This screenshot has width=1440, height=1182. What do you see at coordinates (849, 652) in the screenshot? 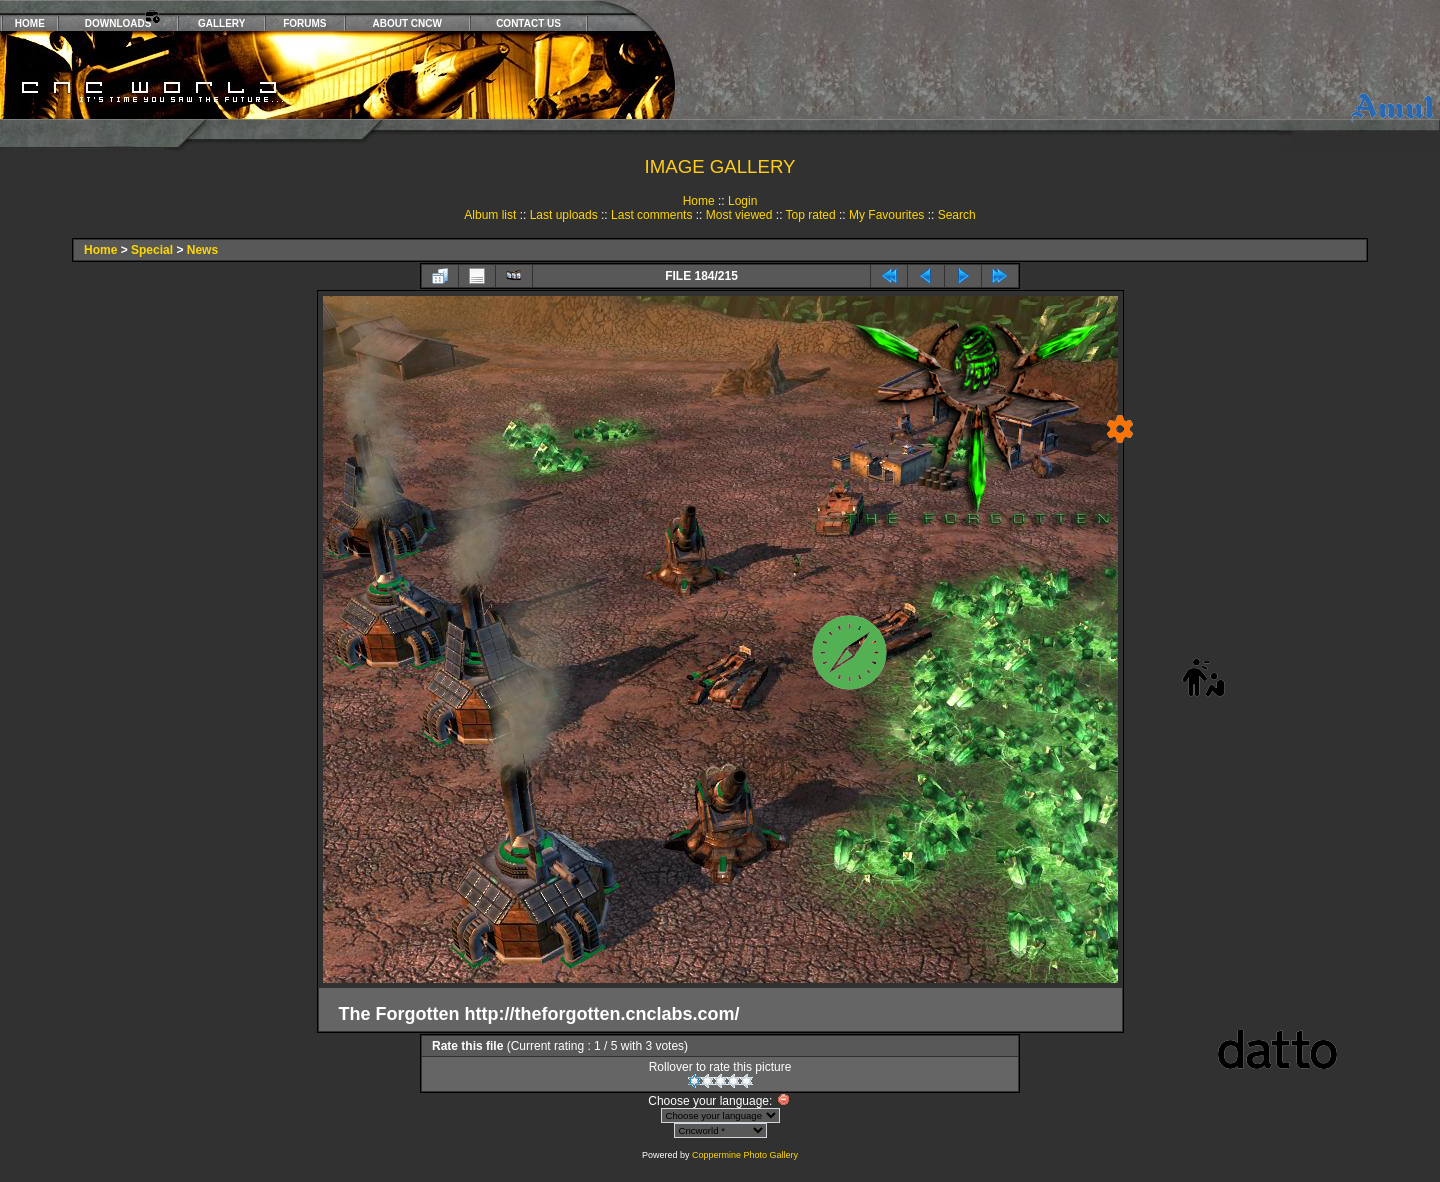
I see `open Safari web browser` at bounding box center [849, 652].